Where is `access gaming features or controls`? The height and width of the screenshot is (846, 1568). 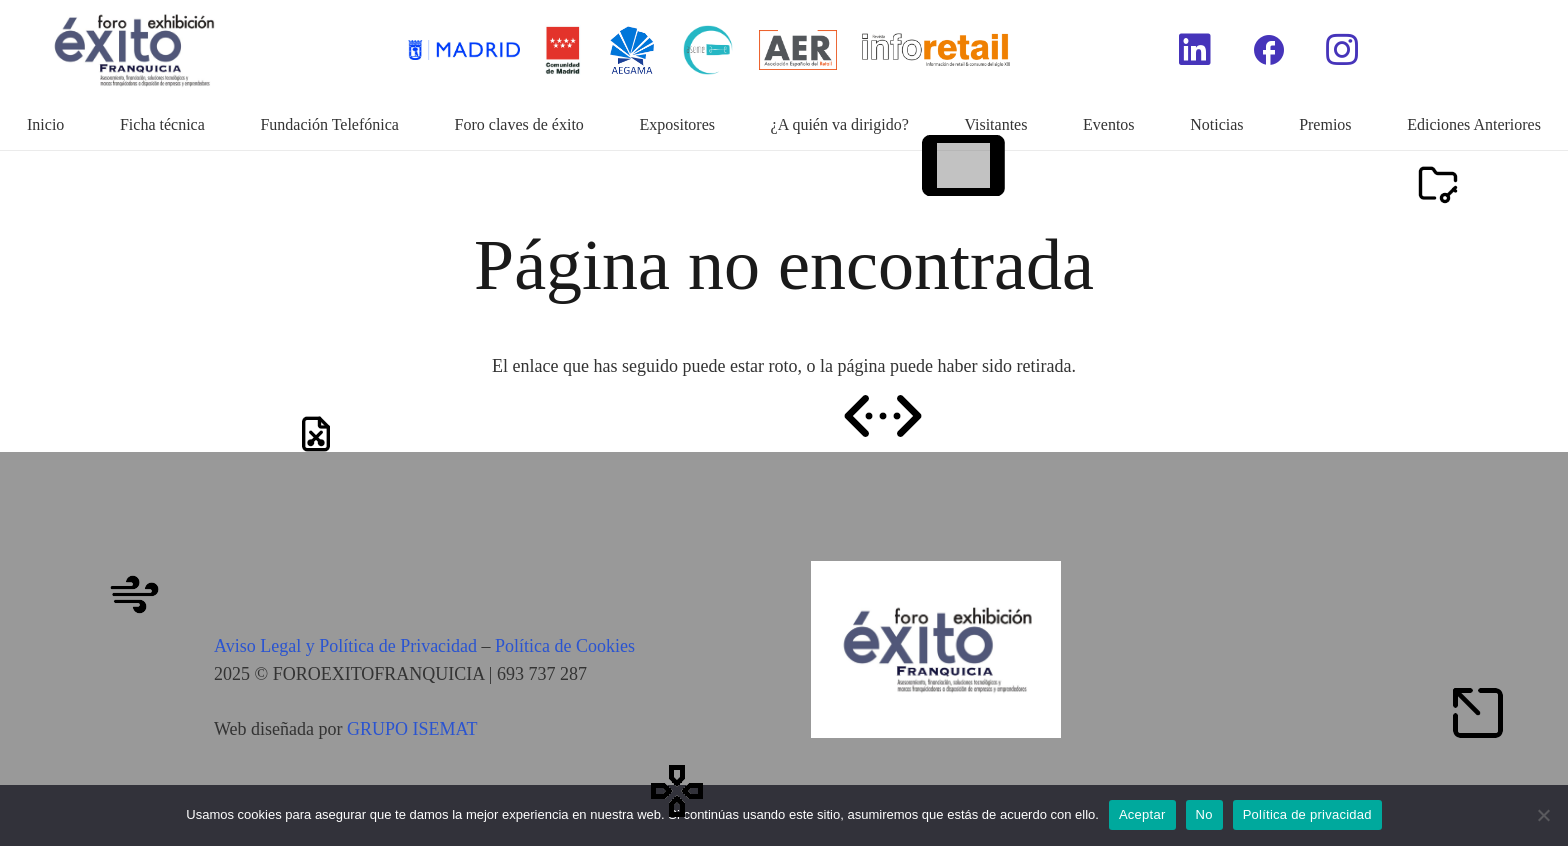 access gaming features or controls is located at coordinates (677, 791).